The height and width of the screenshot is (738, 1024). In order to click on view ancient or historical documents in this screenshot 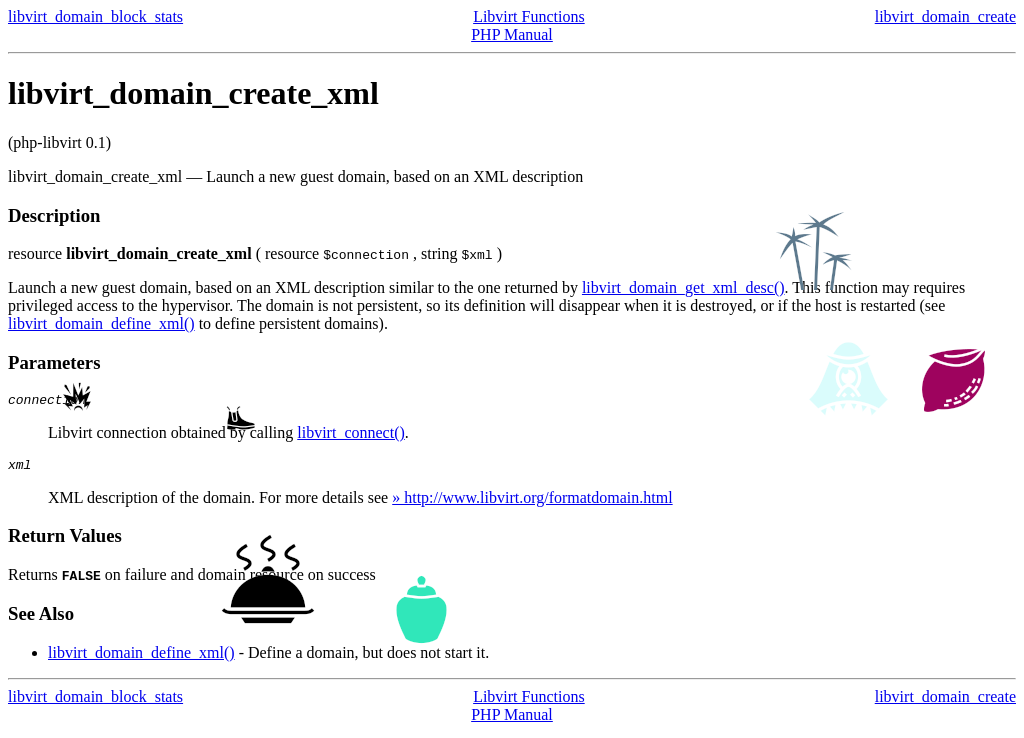, I will do `click(814, 250)`.